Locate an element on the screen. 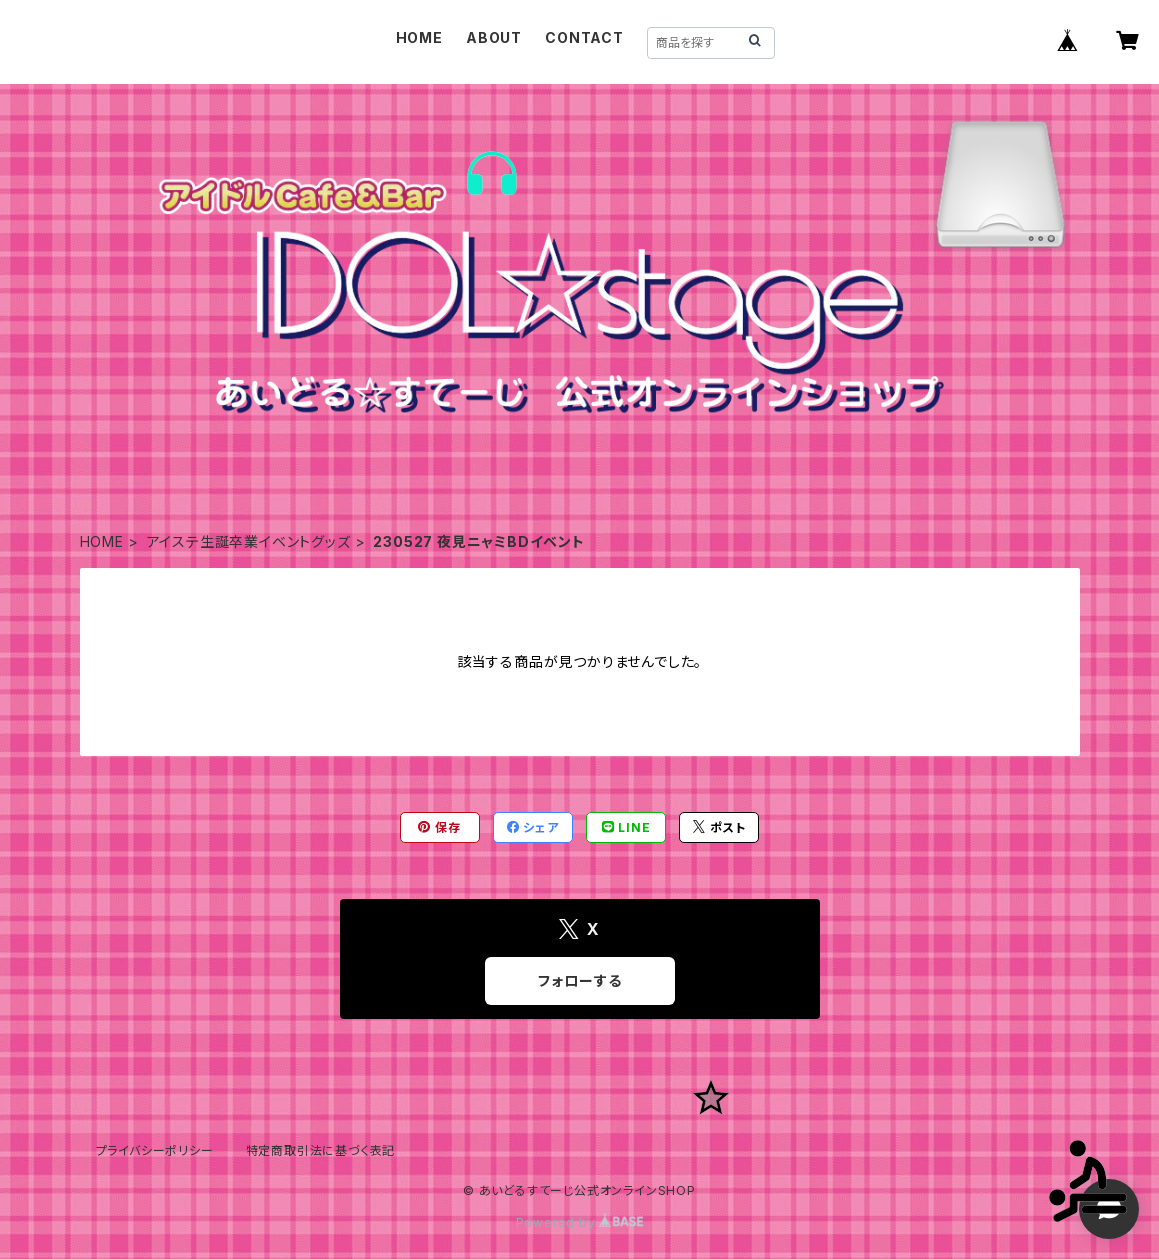 Image resolution: width=1159 pixels, height=1259 pixels. access audio or music player is located at coordinates (492, 176).